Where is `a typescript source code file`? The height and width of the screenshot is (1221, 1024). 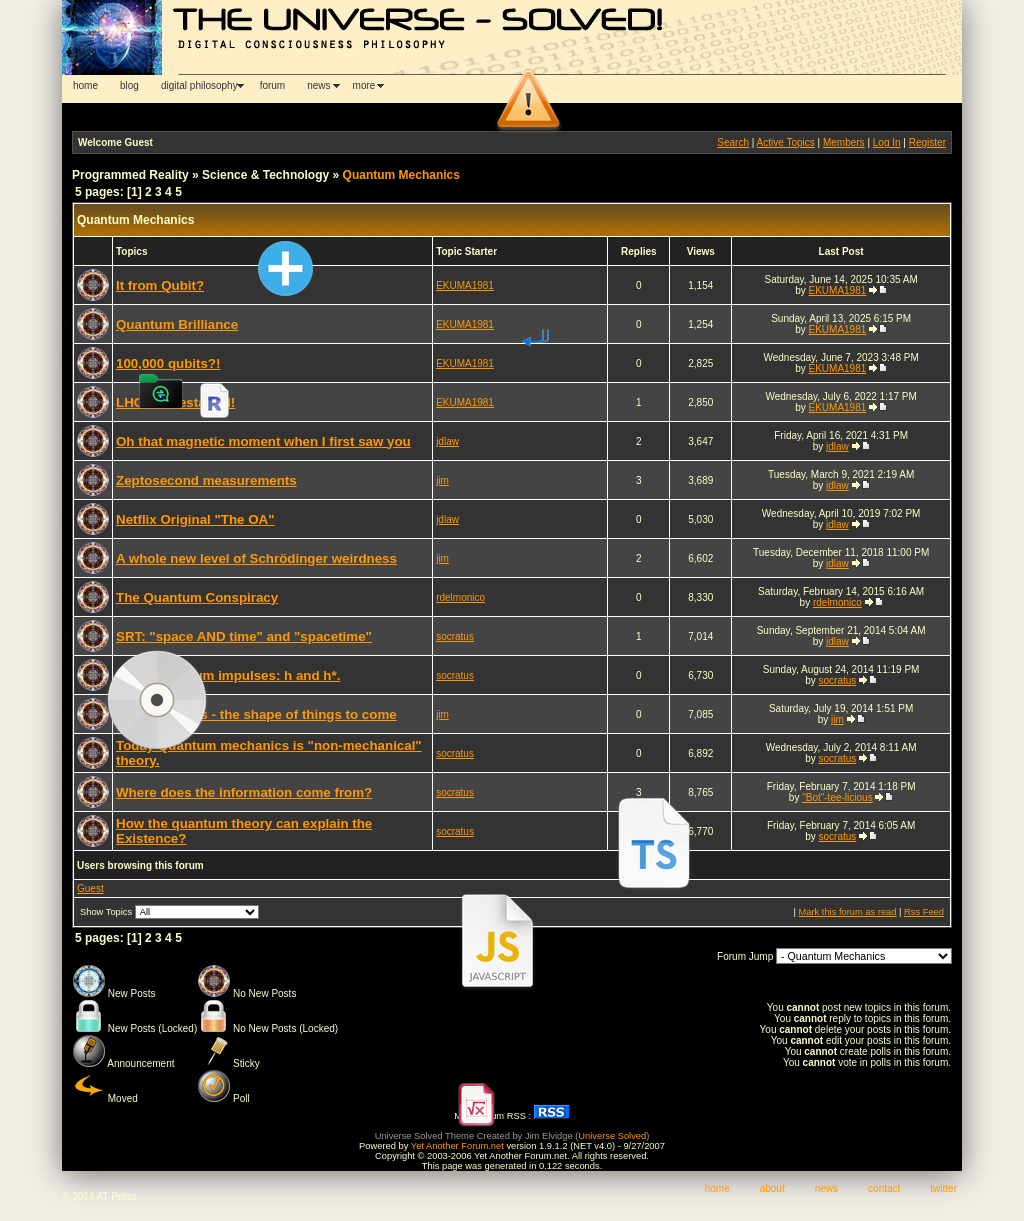 a typescript source code file is located at coordinates (654, 843).